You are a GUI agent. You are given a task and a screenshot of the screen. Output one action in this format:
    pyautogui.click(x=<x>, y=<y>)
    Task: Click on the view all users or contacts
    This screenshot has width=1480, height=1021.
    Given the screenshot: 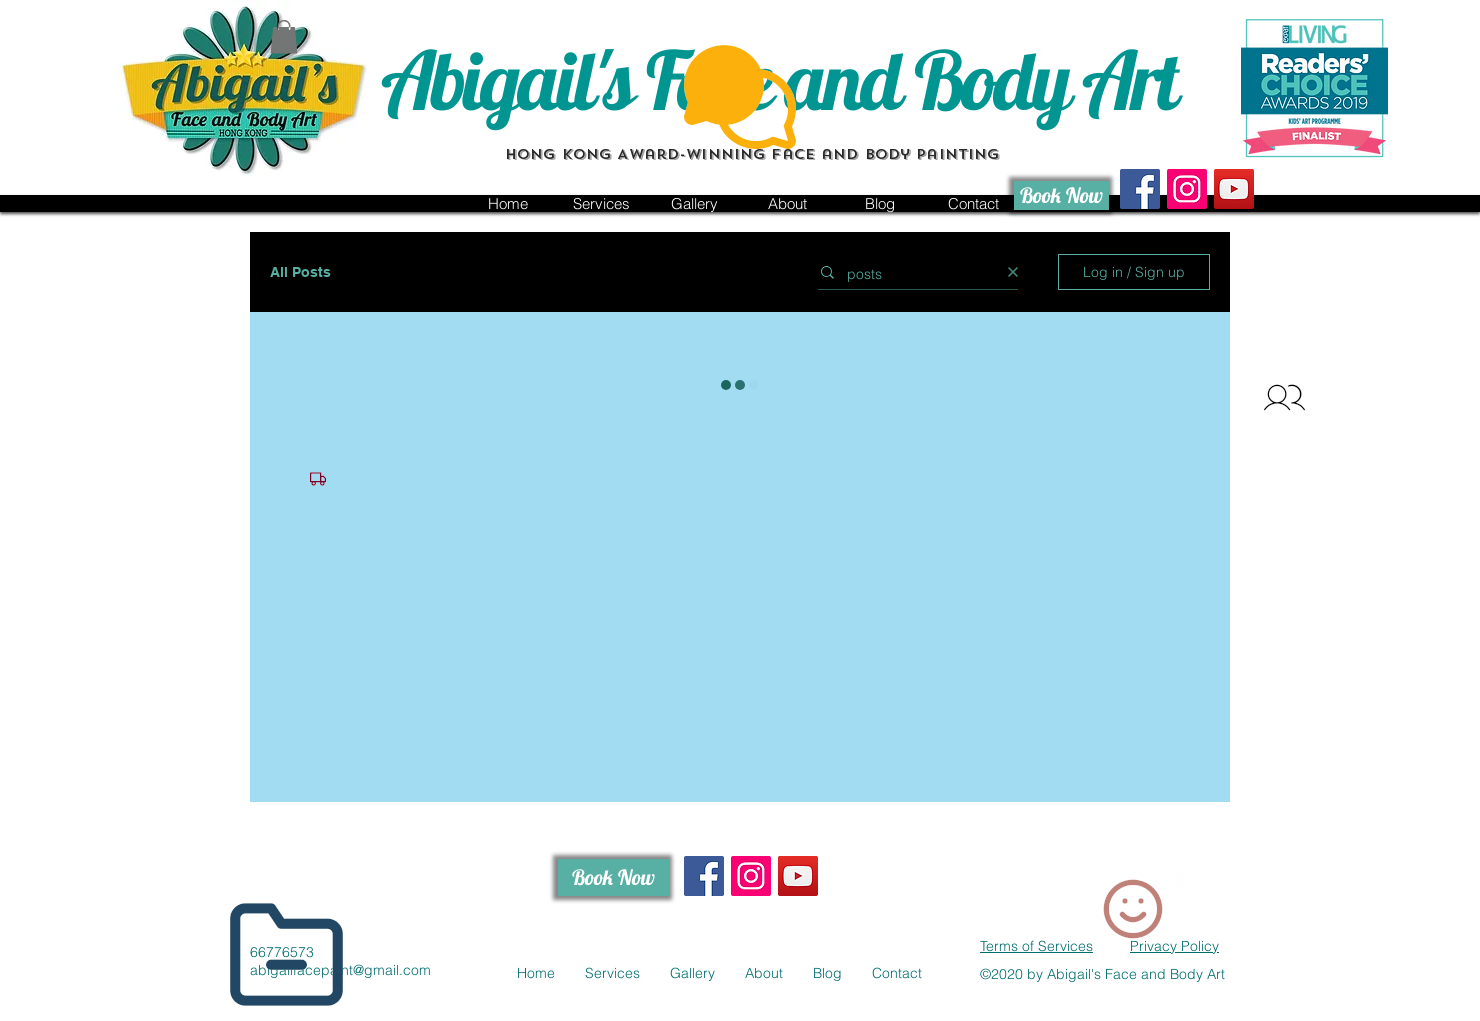 What is the action you would take?
    pyautogui.click(x=1284, y=397)
    